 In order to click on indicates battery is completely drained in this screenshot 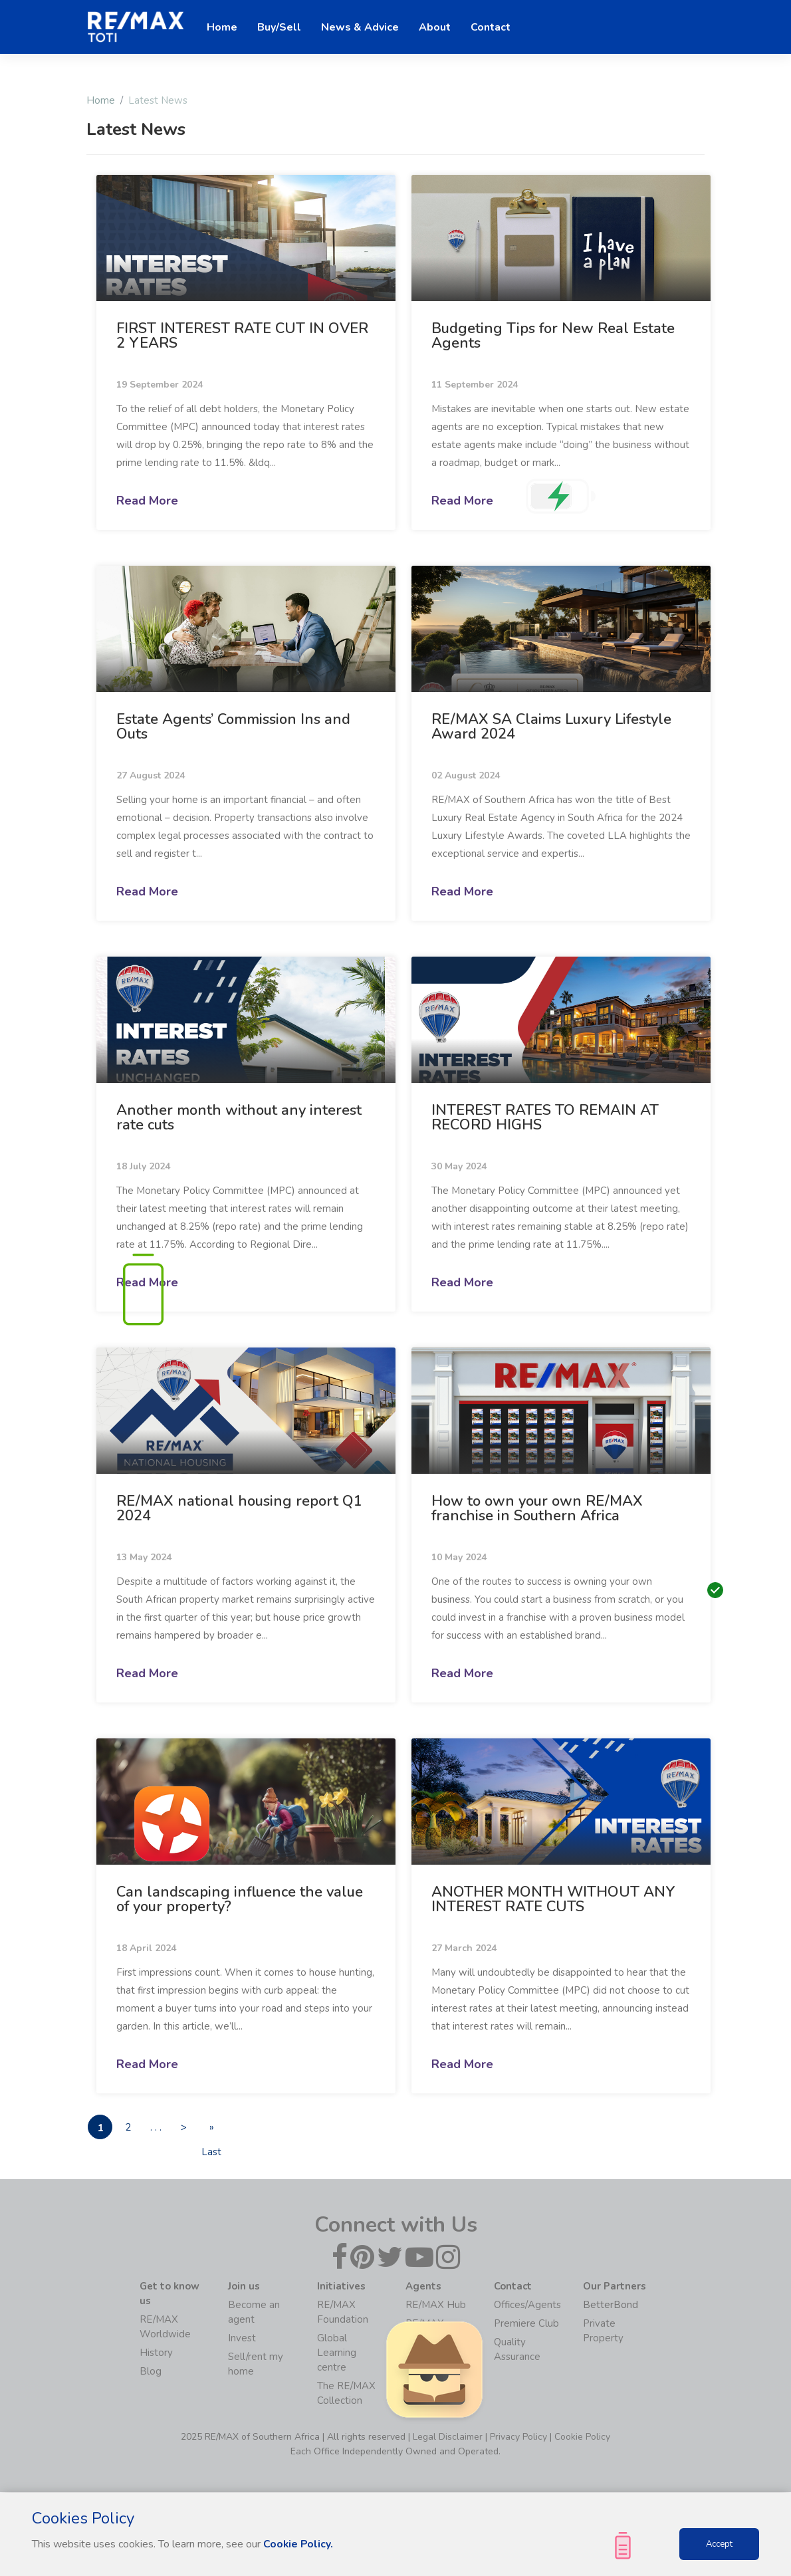, I will do `click(143, 1290)`.